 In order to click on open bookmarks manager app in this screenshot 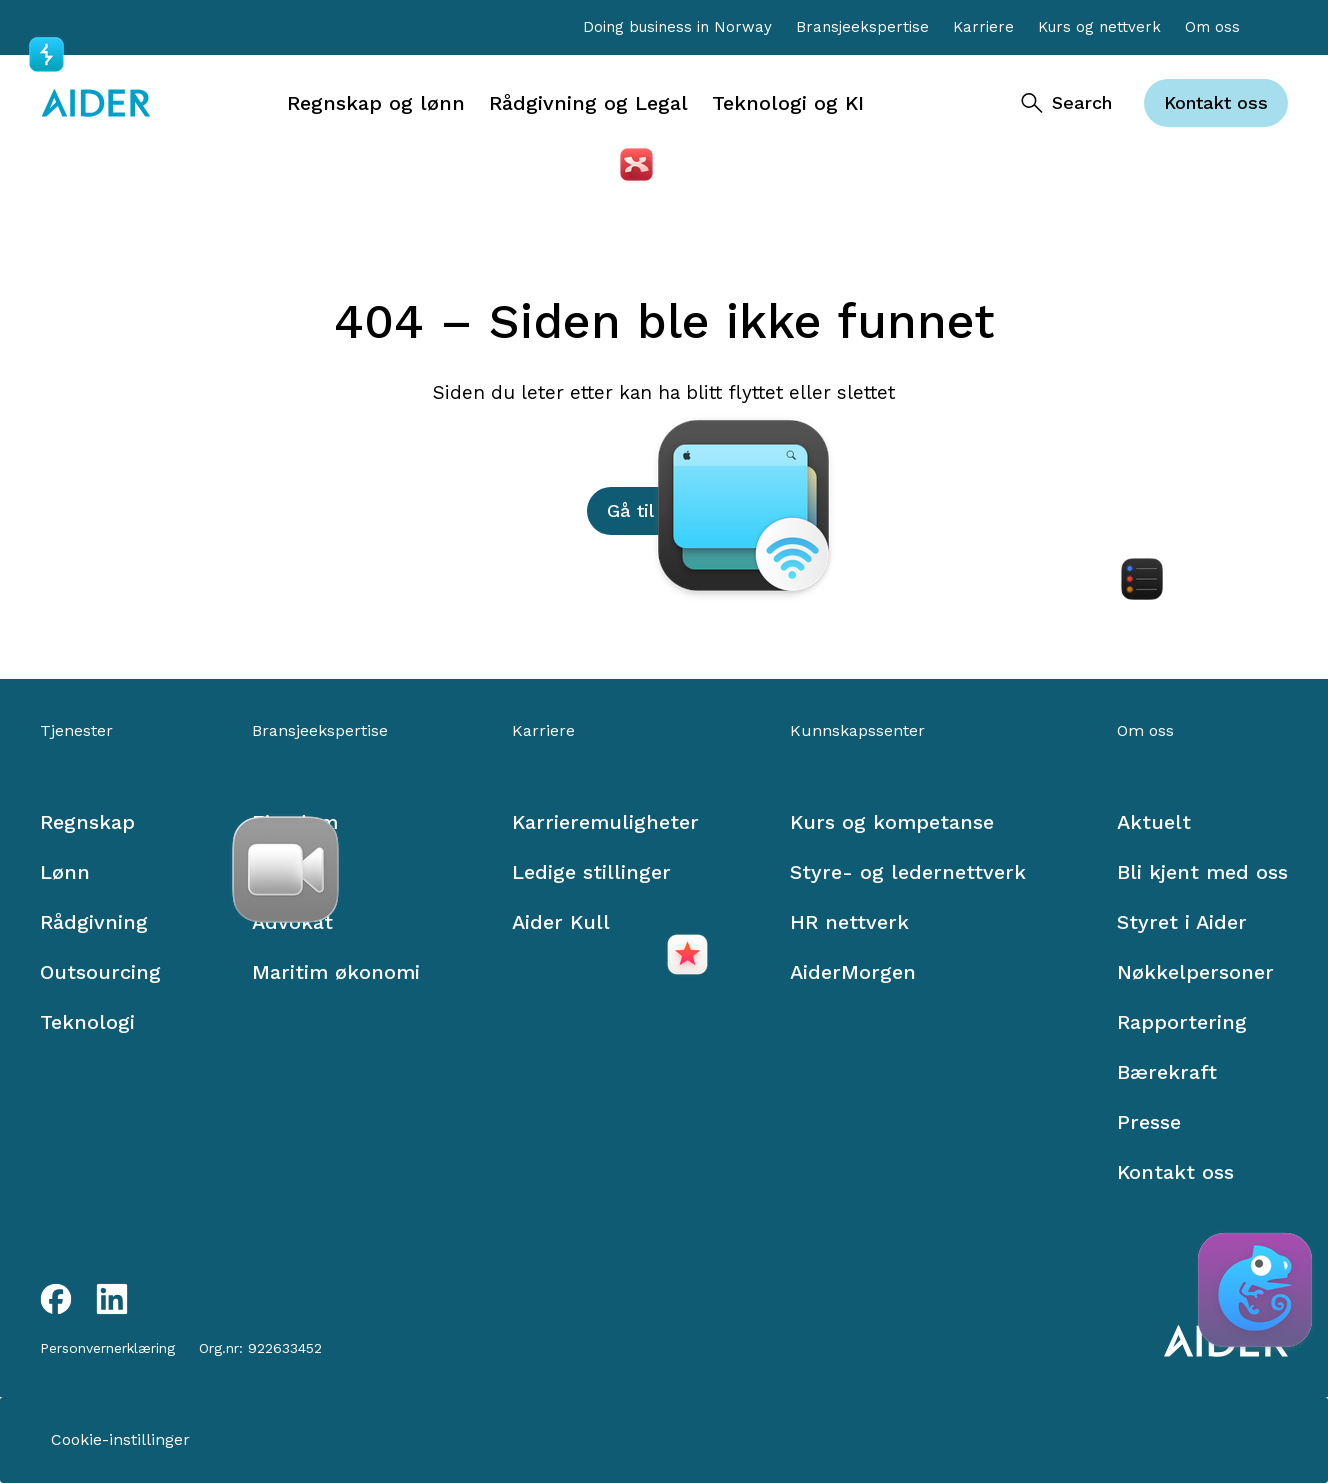, I will do `click(687, 954)`.